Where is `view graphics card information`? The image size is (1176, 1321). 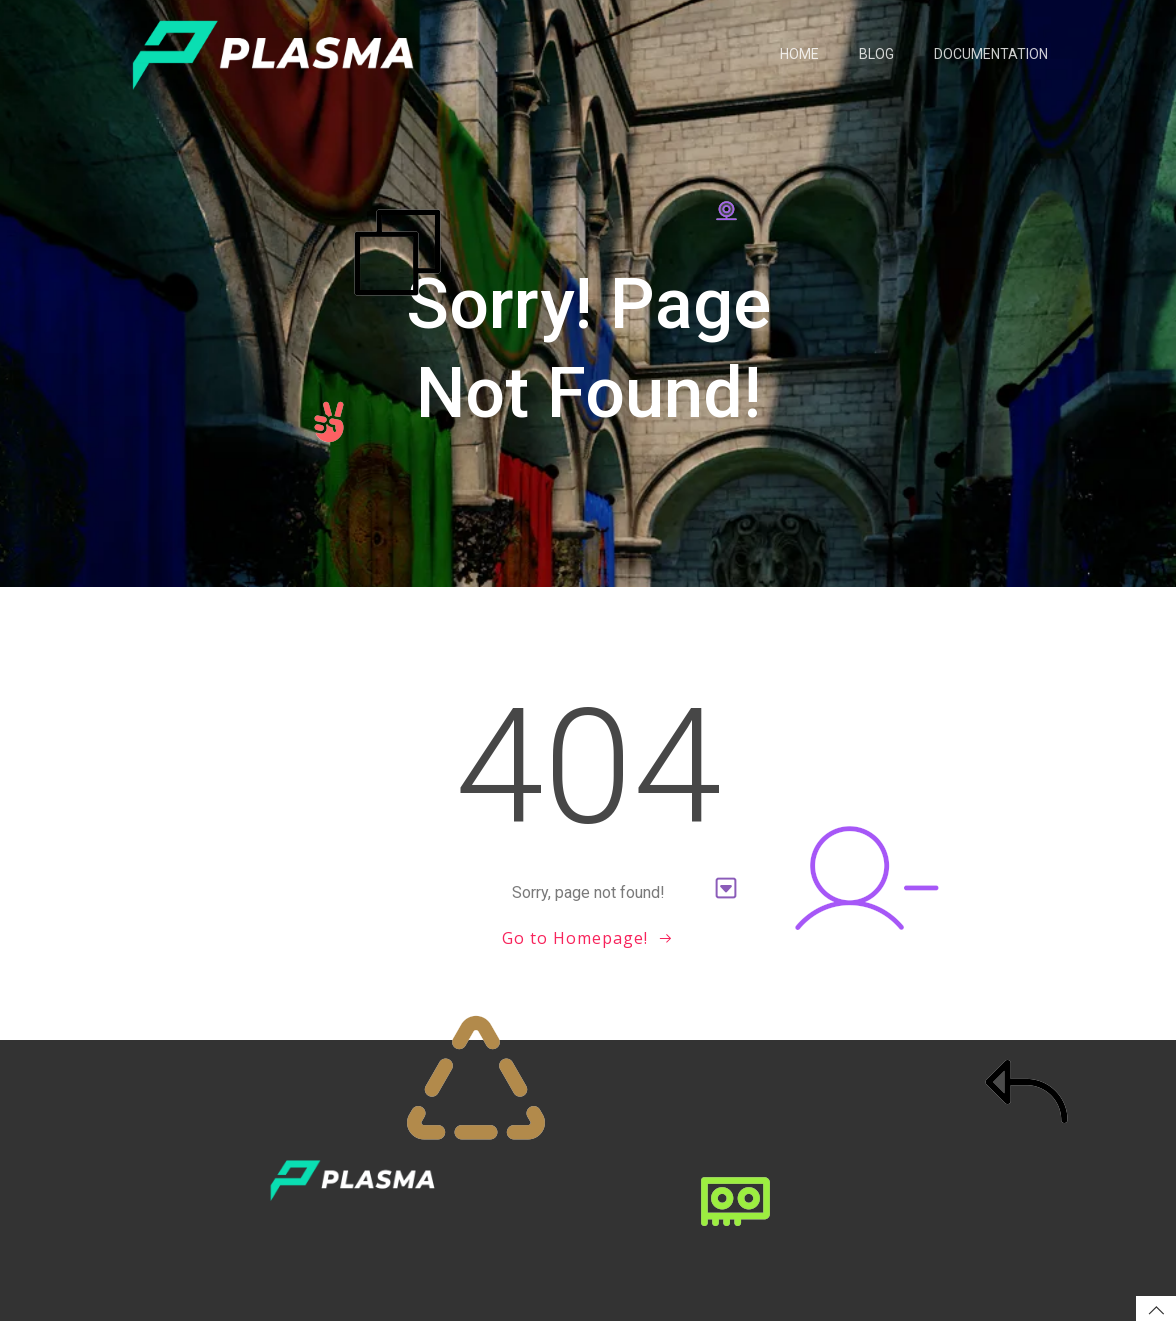 view graphics card information is located at coordinates (735, 1200).